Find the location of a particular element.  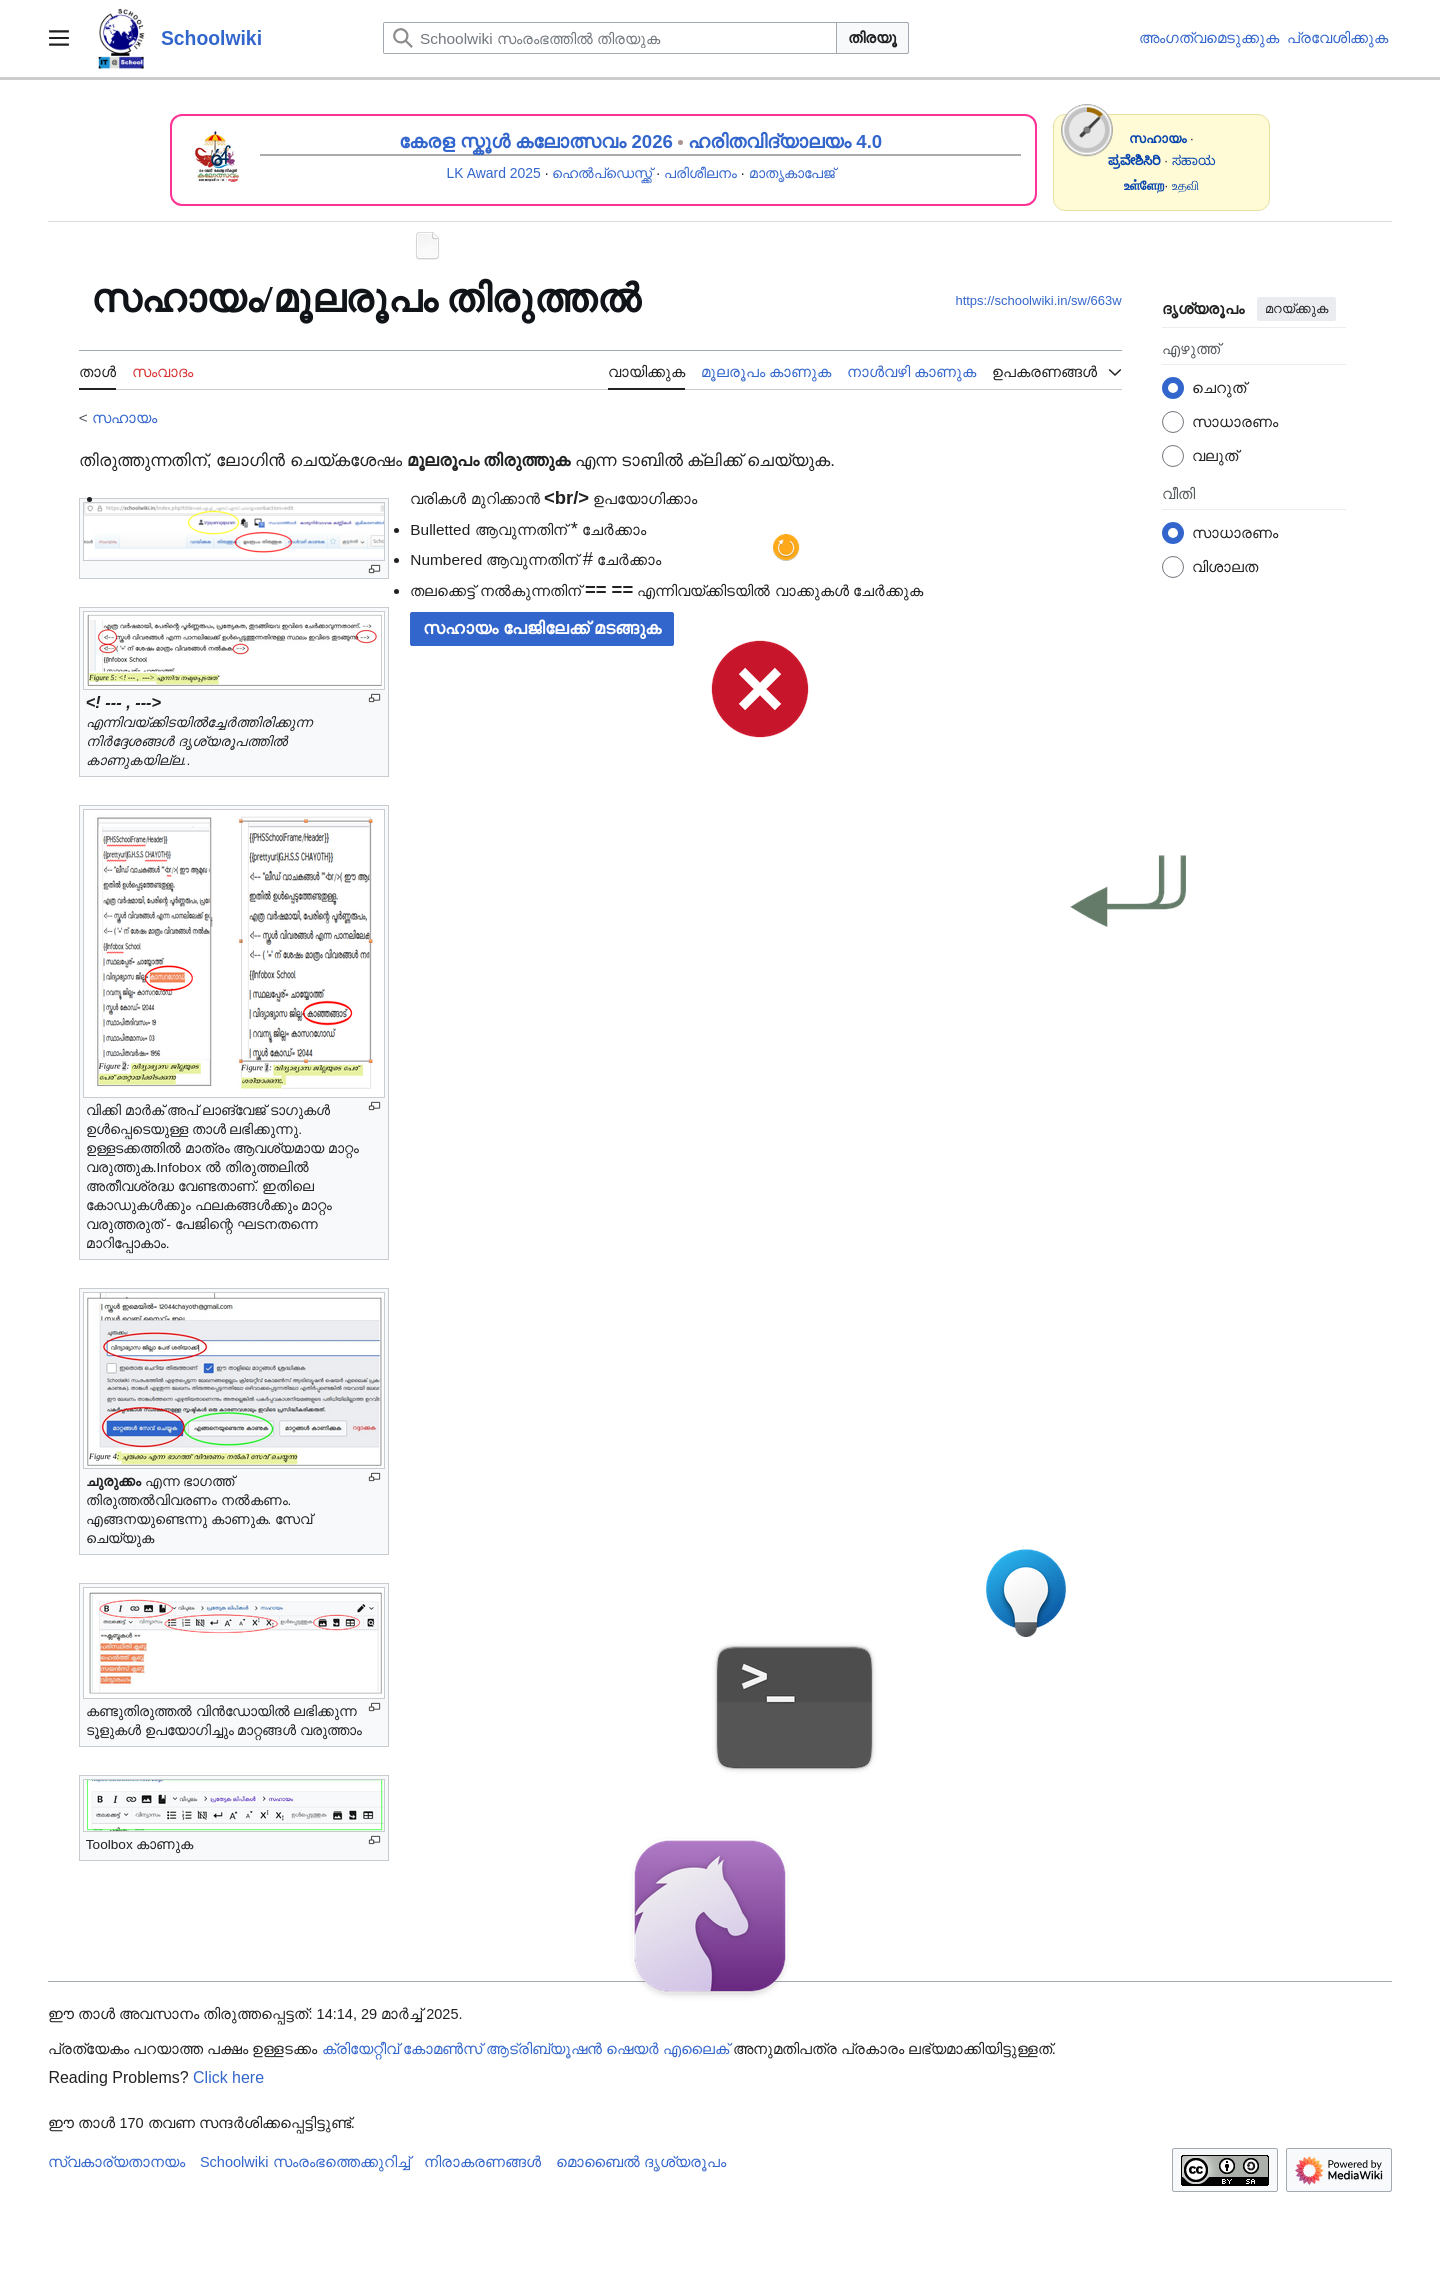

restart the system is located at coordinates (786, 547).